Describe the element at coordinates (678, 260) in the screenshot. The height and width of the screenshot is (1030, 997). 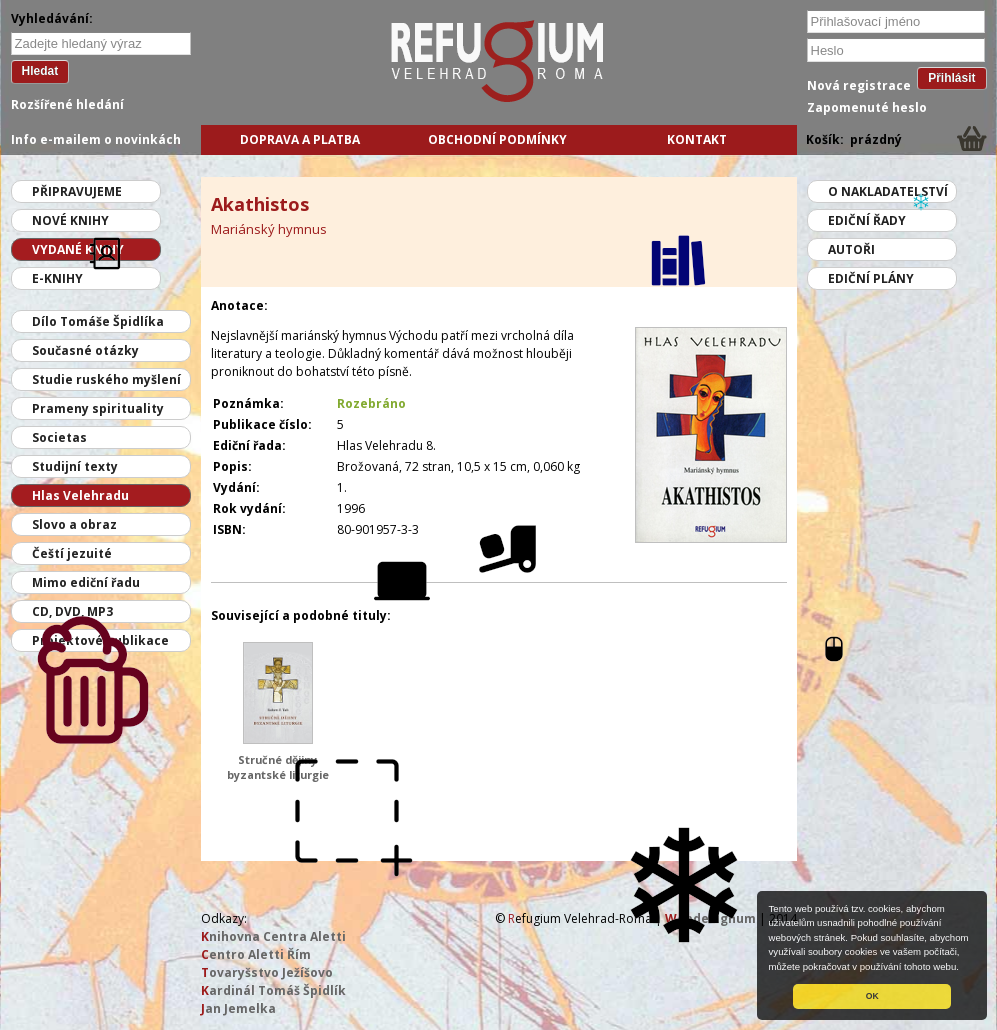
I see `access your saved books or media library` at that location.